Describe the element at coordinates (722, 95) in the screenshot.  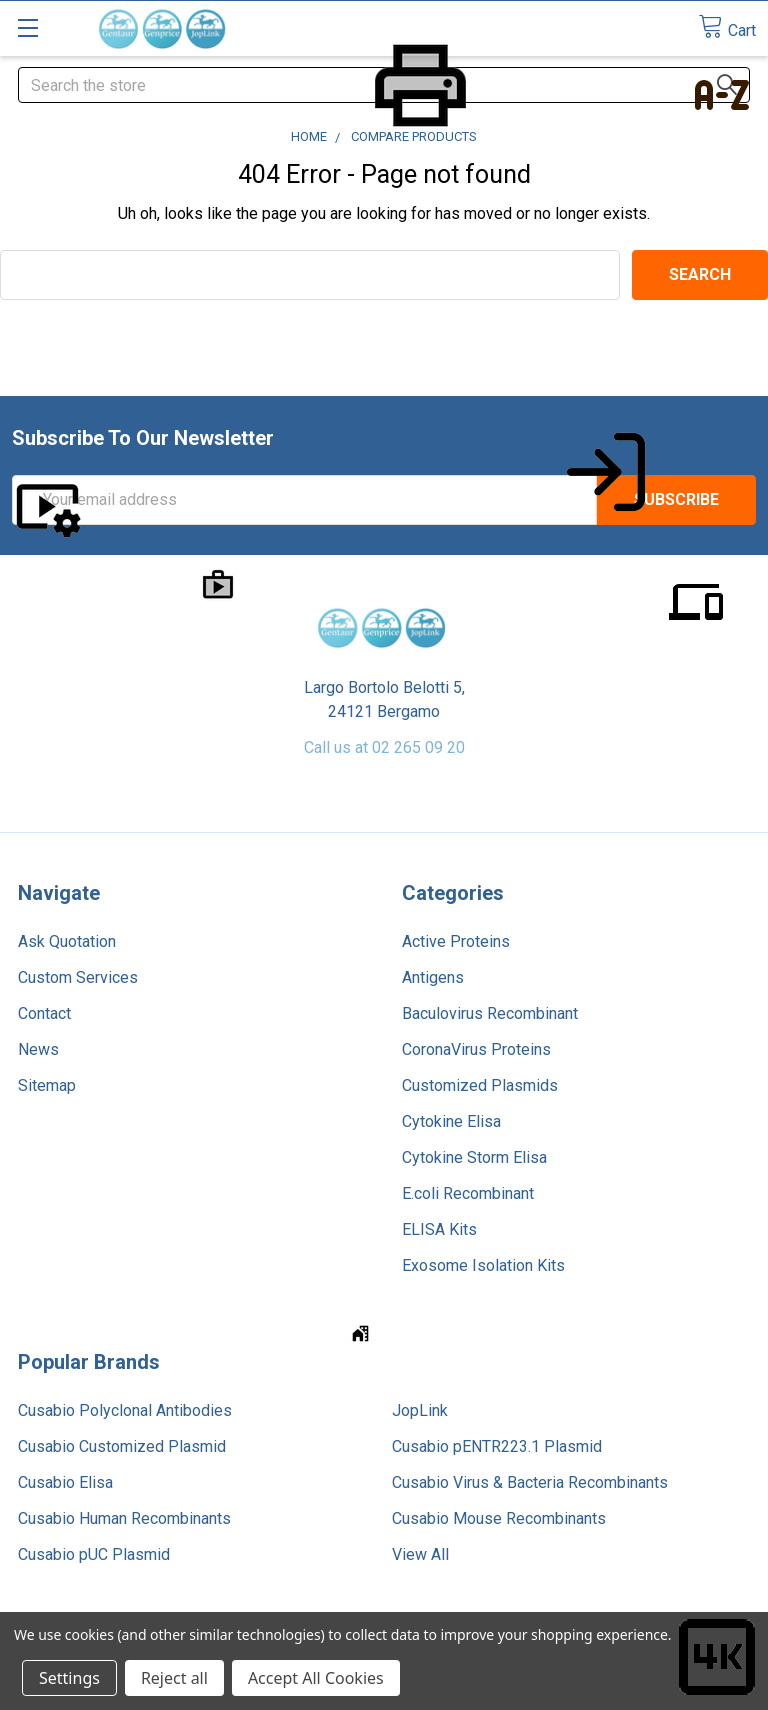
I see `sort items alphabetically from A to Z` at that location.